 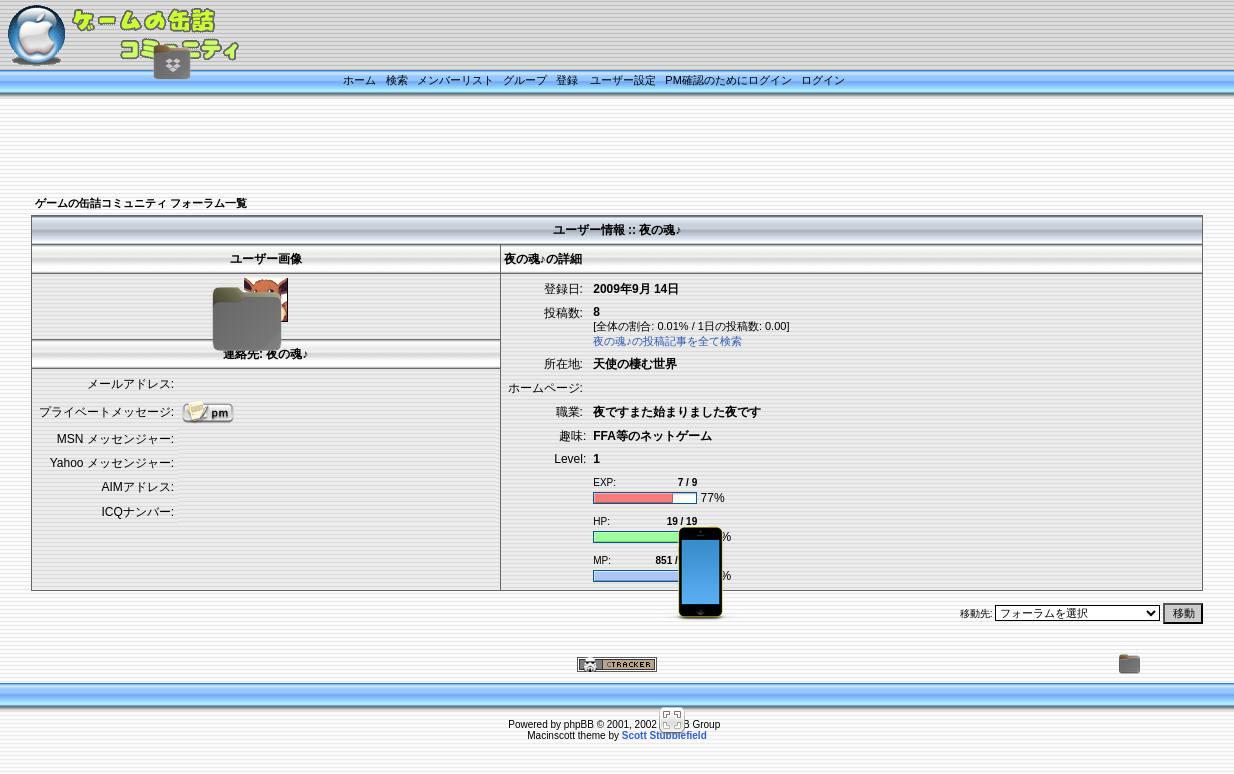 I want to click on fit content to window, so click(x=672, y=719).